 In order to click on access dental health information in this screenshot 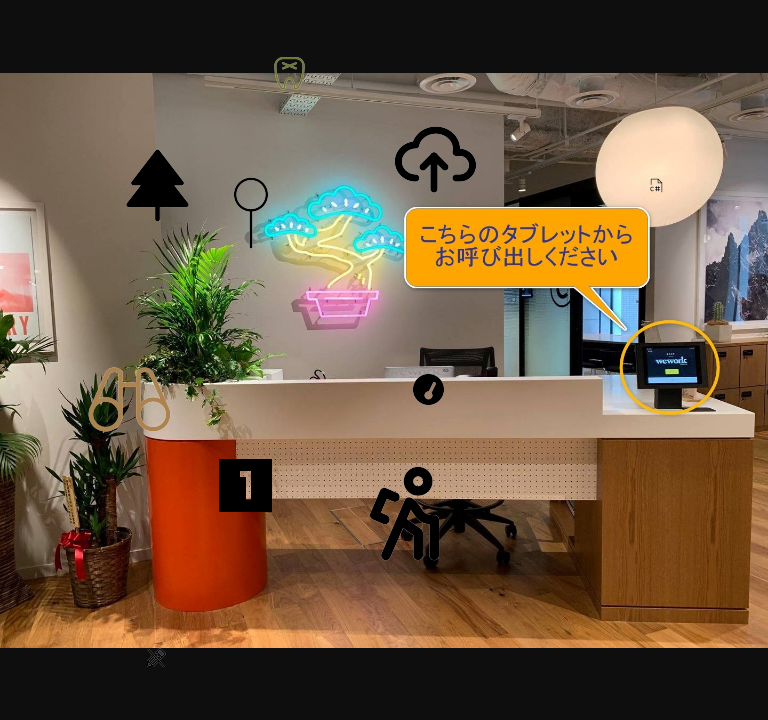, I will do `click(289, 73)`.